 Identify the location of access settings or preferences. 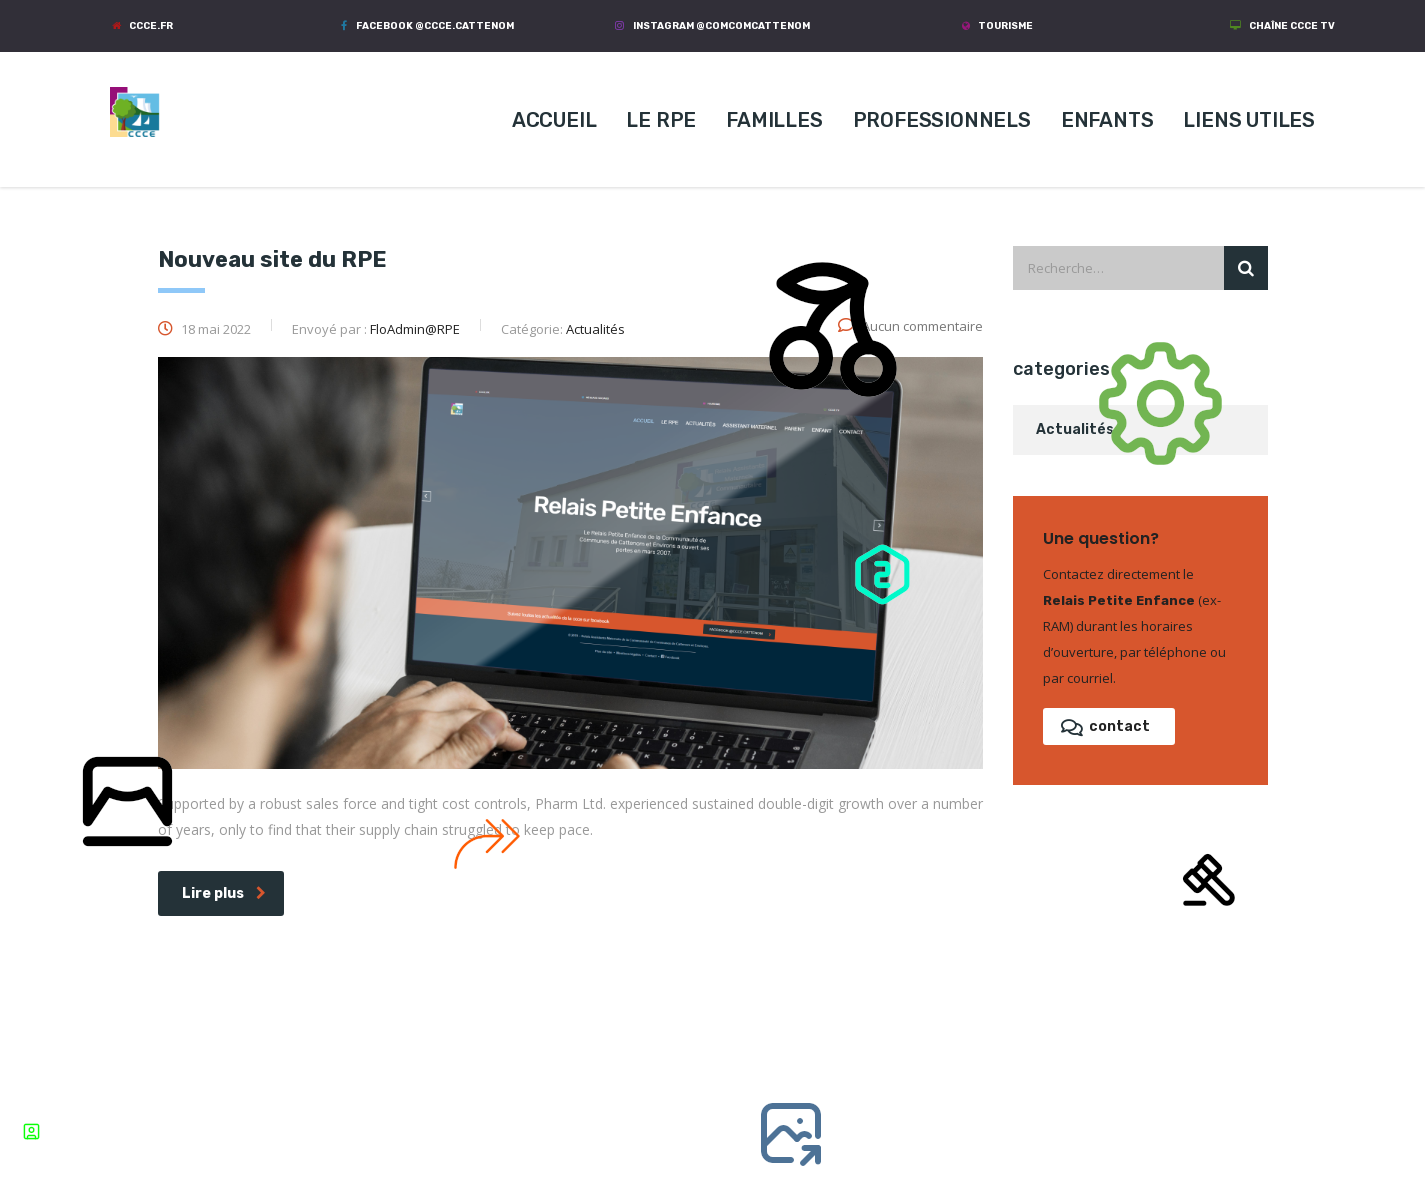
(1160, 403).